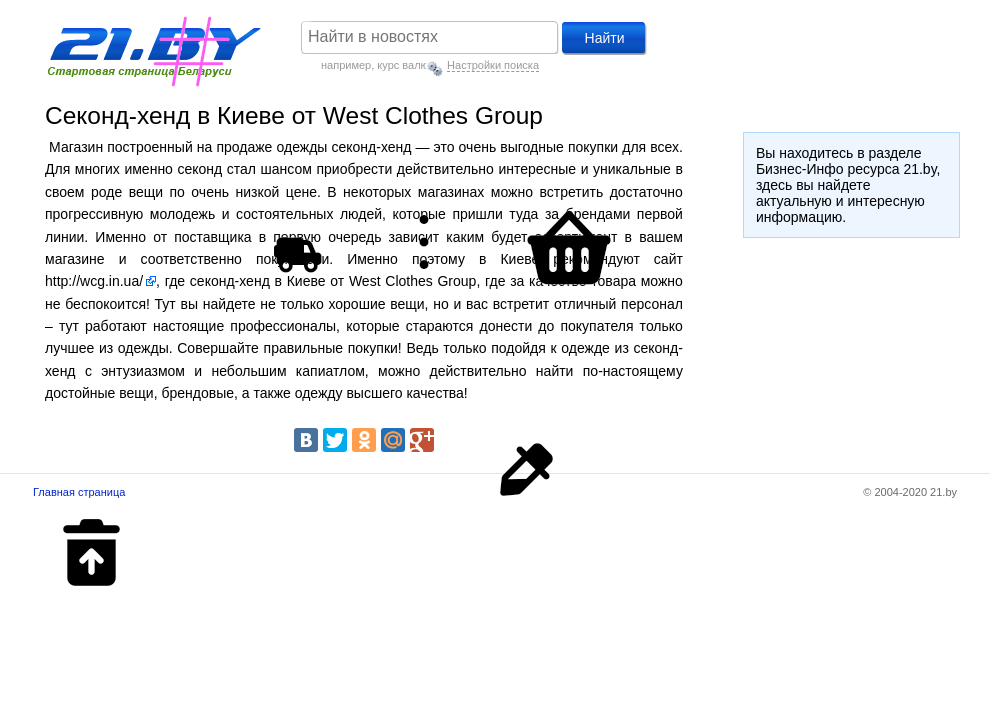  I want to click on select a color from the canvas, so click(526, 469).